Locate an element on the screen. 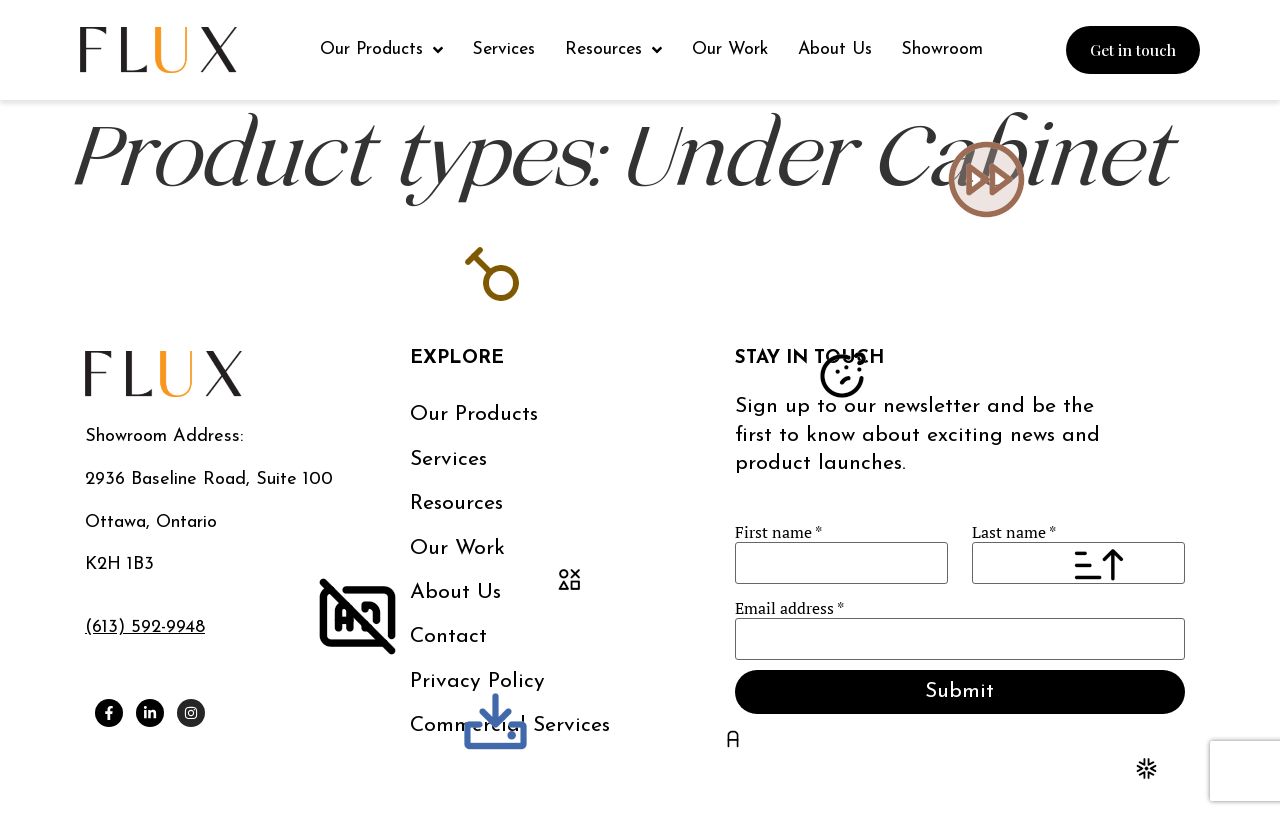 The image size is (1280, 815). connect to Snowflake data platform is located at coordinates (1146, 768).